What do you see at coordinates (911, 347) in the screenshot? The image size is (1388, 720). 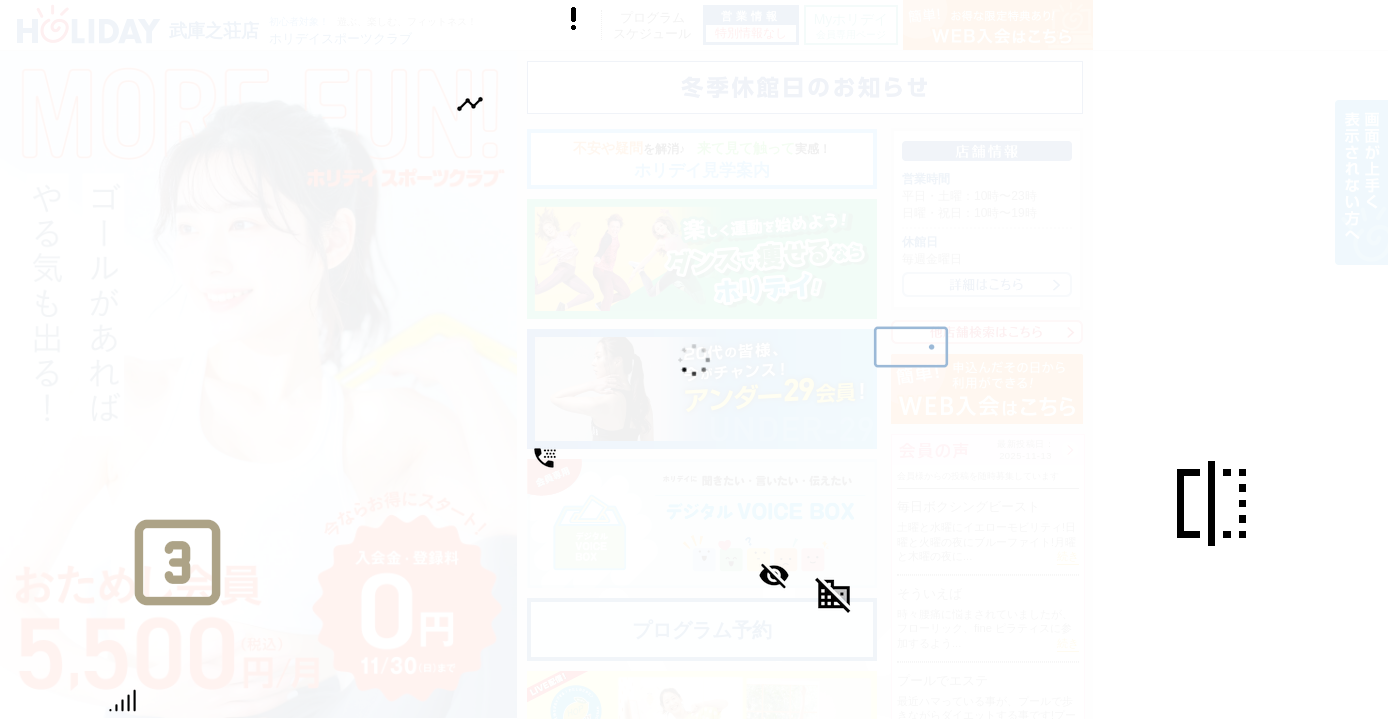 I see `access storage or disk management` at bounding box center [911, 347].